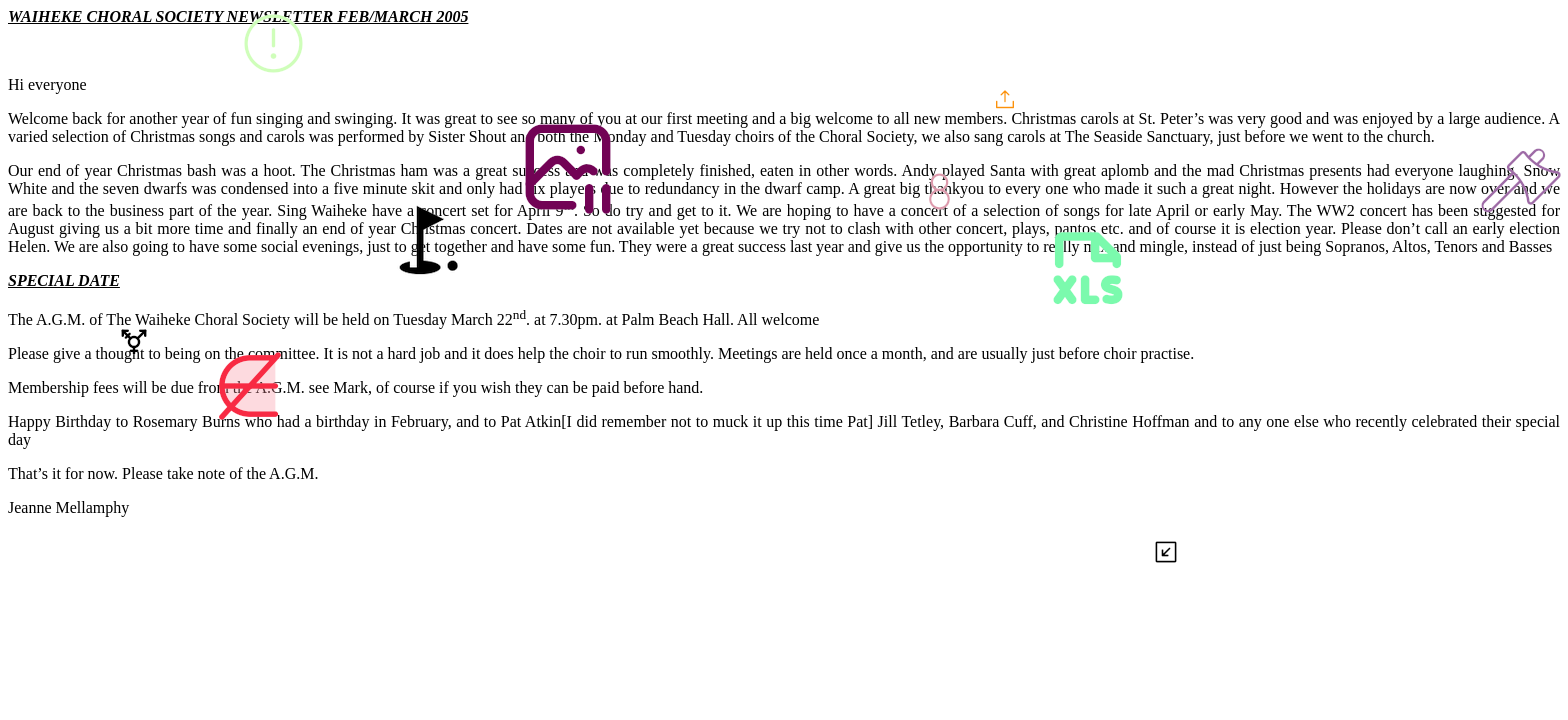 Image resolution: width=1568 pixels, height=720 pixels. What do you see at coordinates (1521, 183) in the screenshot?
I see `access woodcutting or crafting tools` at bounding box center [1521, 183].